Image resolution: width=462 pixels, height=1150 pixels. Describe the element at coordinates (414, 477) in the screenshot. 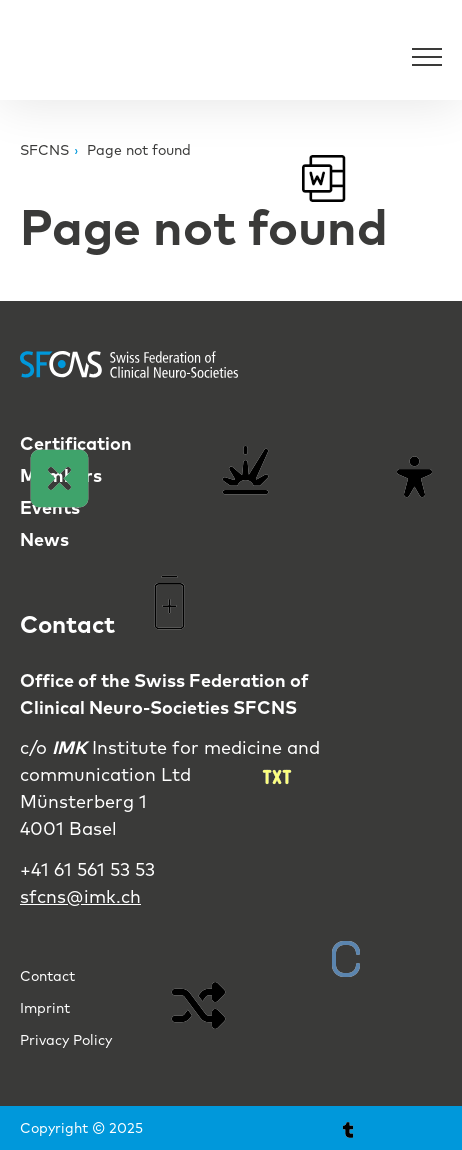

I see `indicates user profile or account` at that location.